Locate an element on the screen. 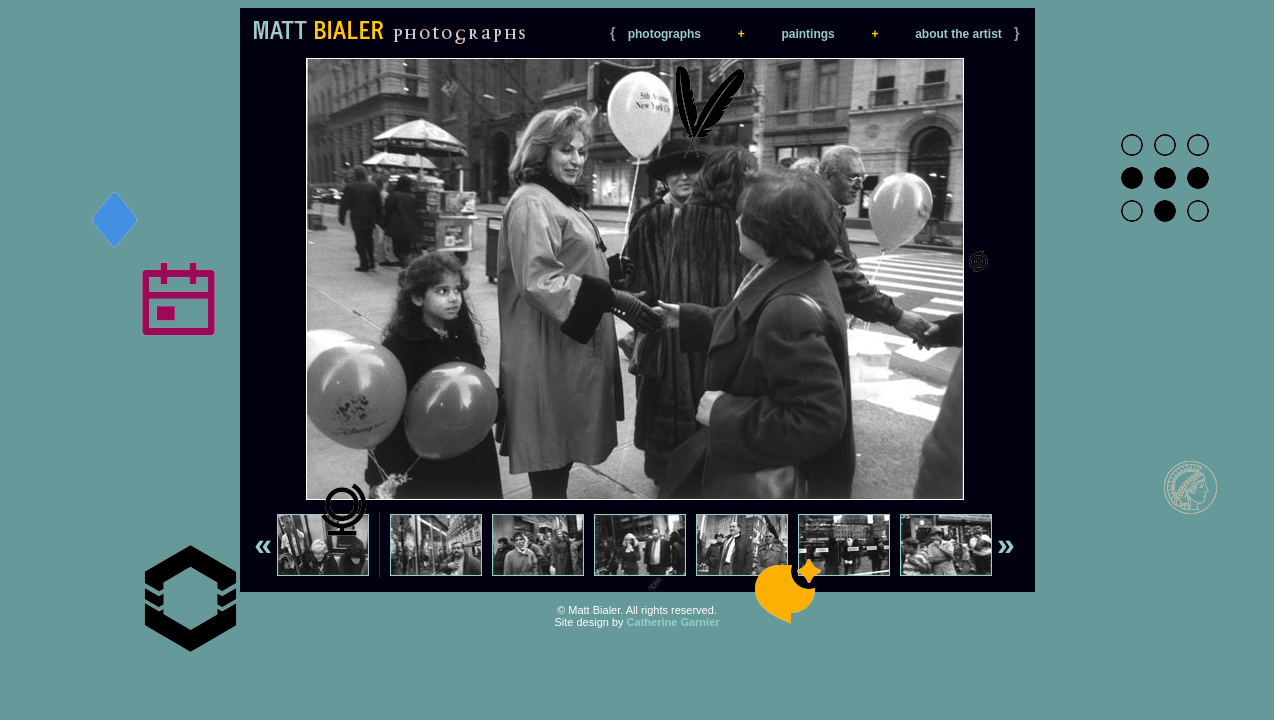  slice or cut selected elements is located at coordinates (654, 583).